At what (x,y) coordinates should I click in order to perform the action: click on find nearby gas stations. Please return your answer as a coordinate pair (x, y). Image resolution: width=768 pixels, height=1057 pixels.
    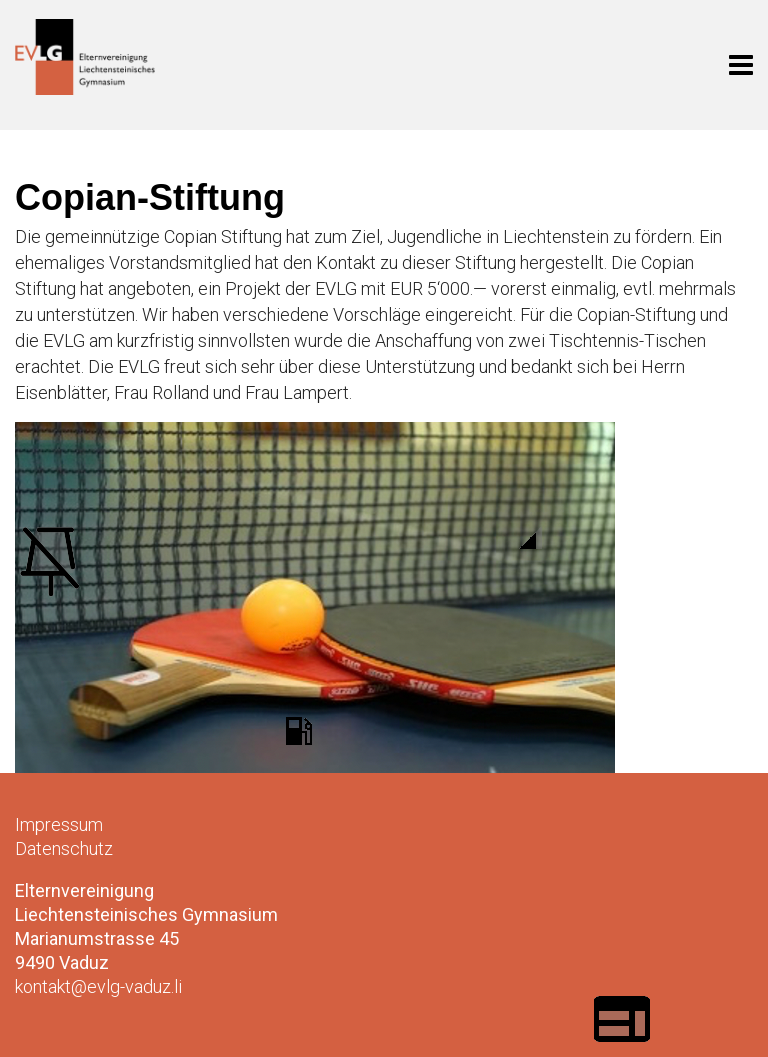
    Looking at the image, I should click on (299, 731).